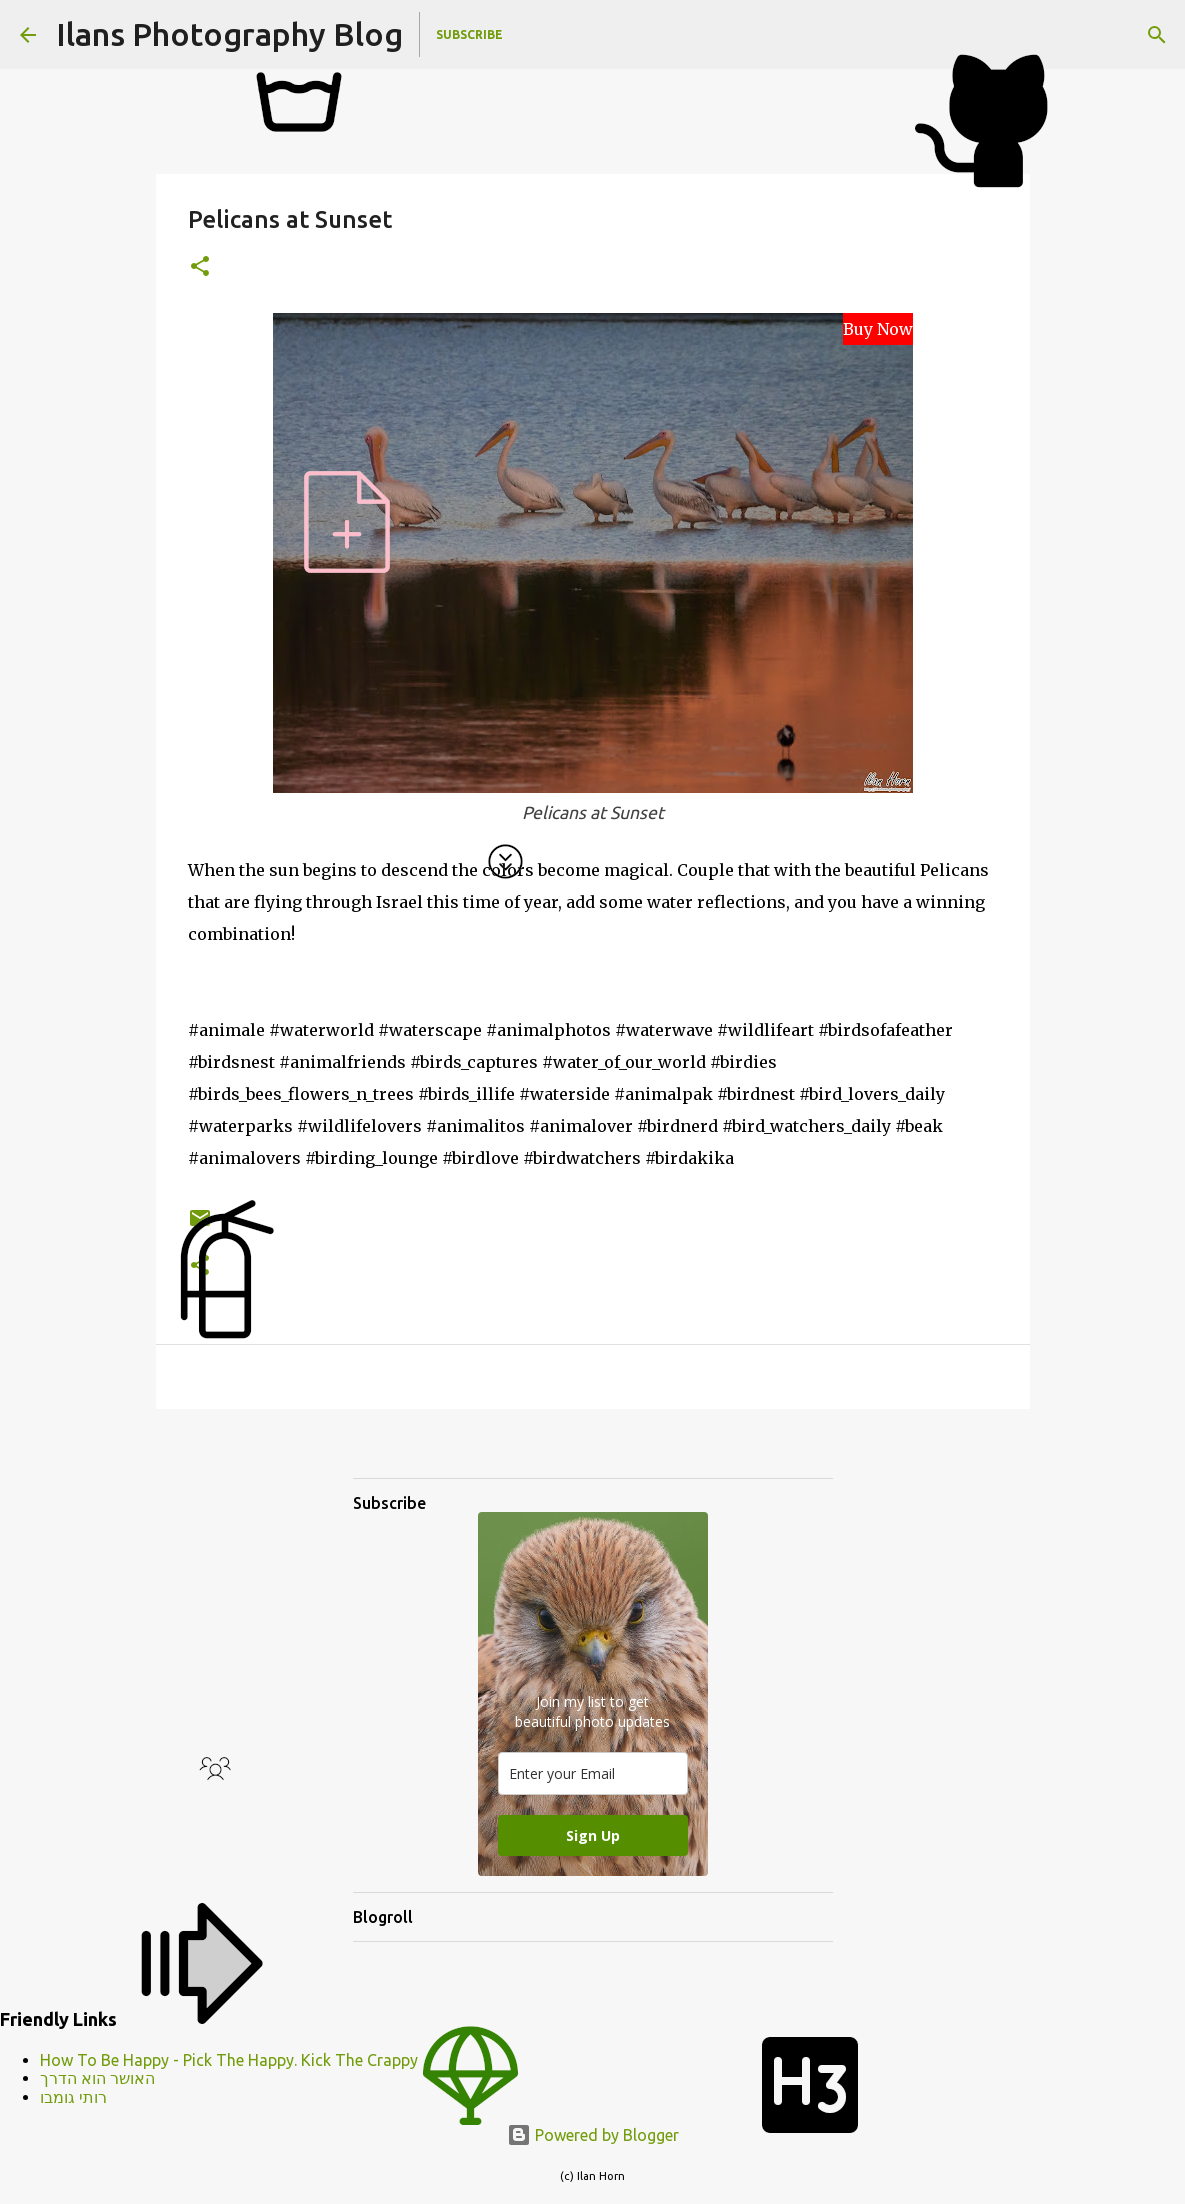 The height and width of the screenshot is (2204, 1185). I want to click on access emergency or backup options, so click(470, 2077).